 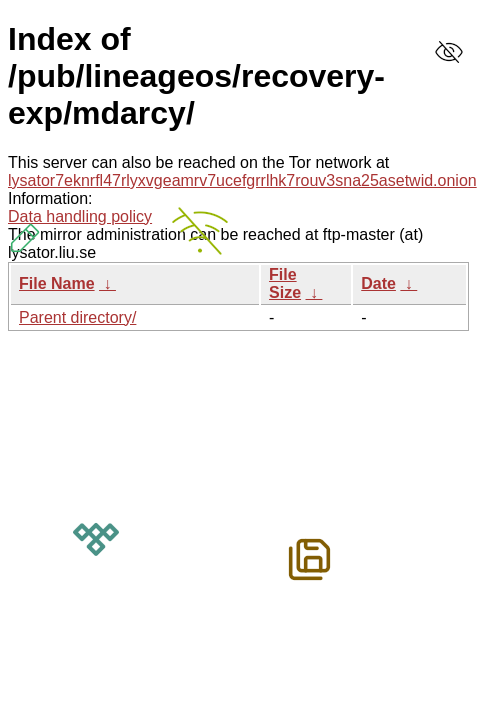 I want to click on indicates no wifi connection available, so click(x=200, y=231).